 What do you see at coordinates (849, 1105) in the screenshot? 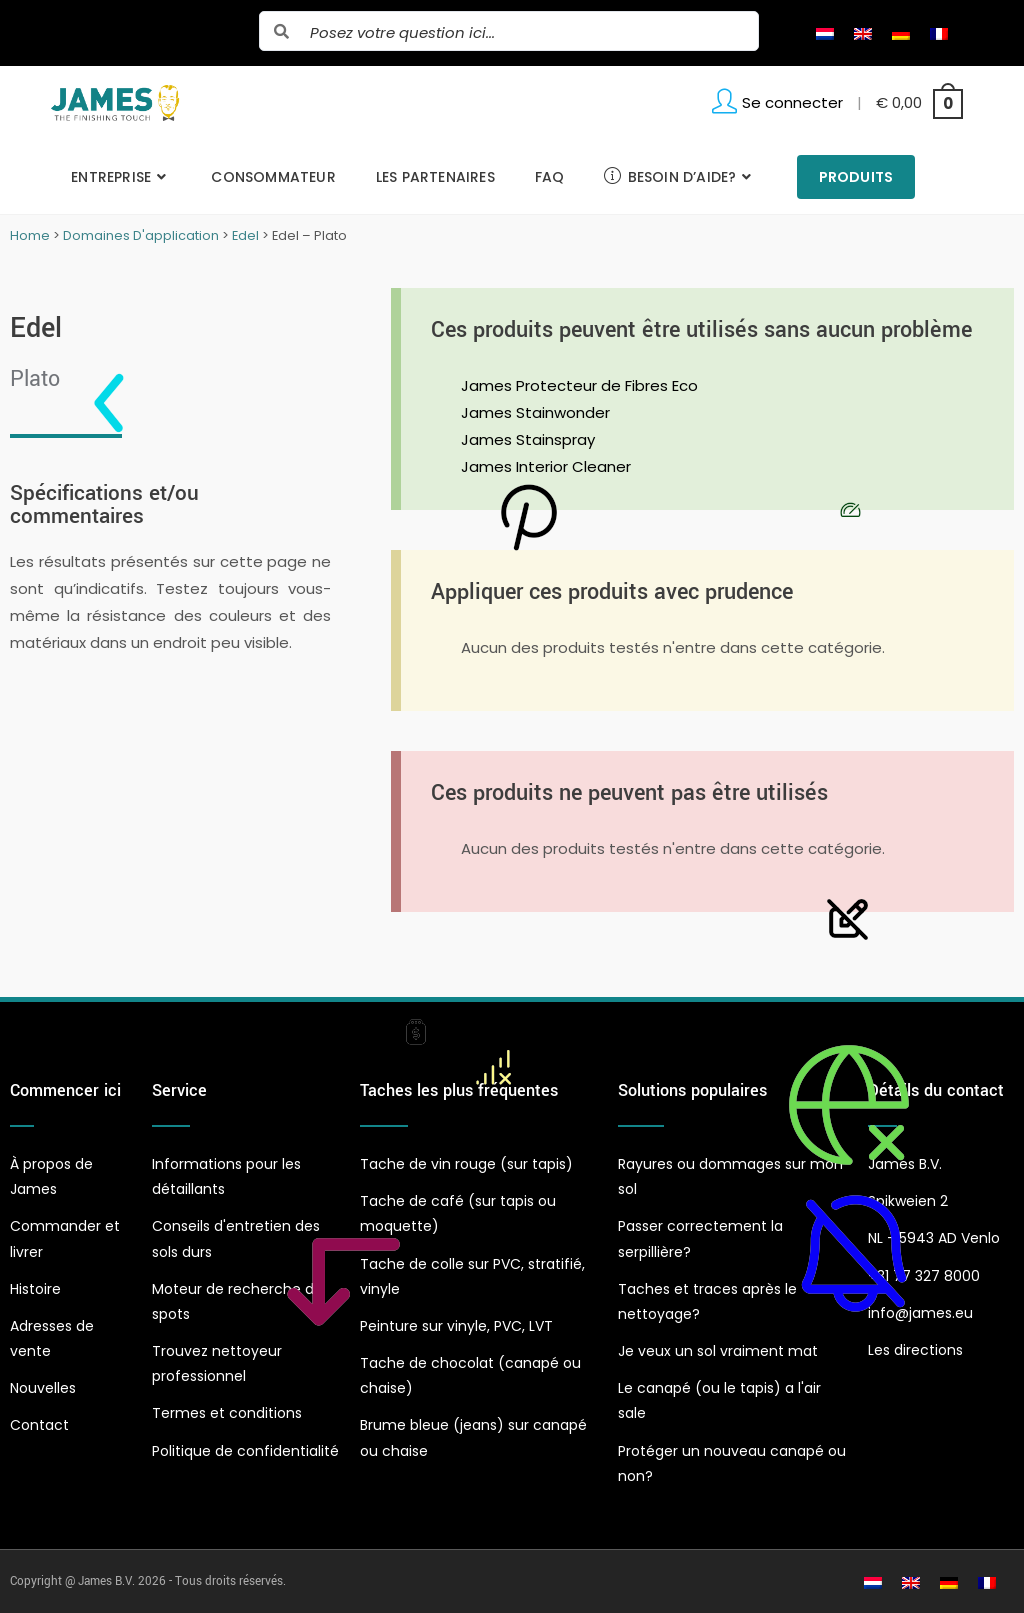
I see `no internet connection` at bounding box center [849, 1105].